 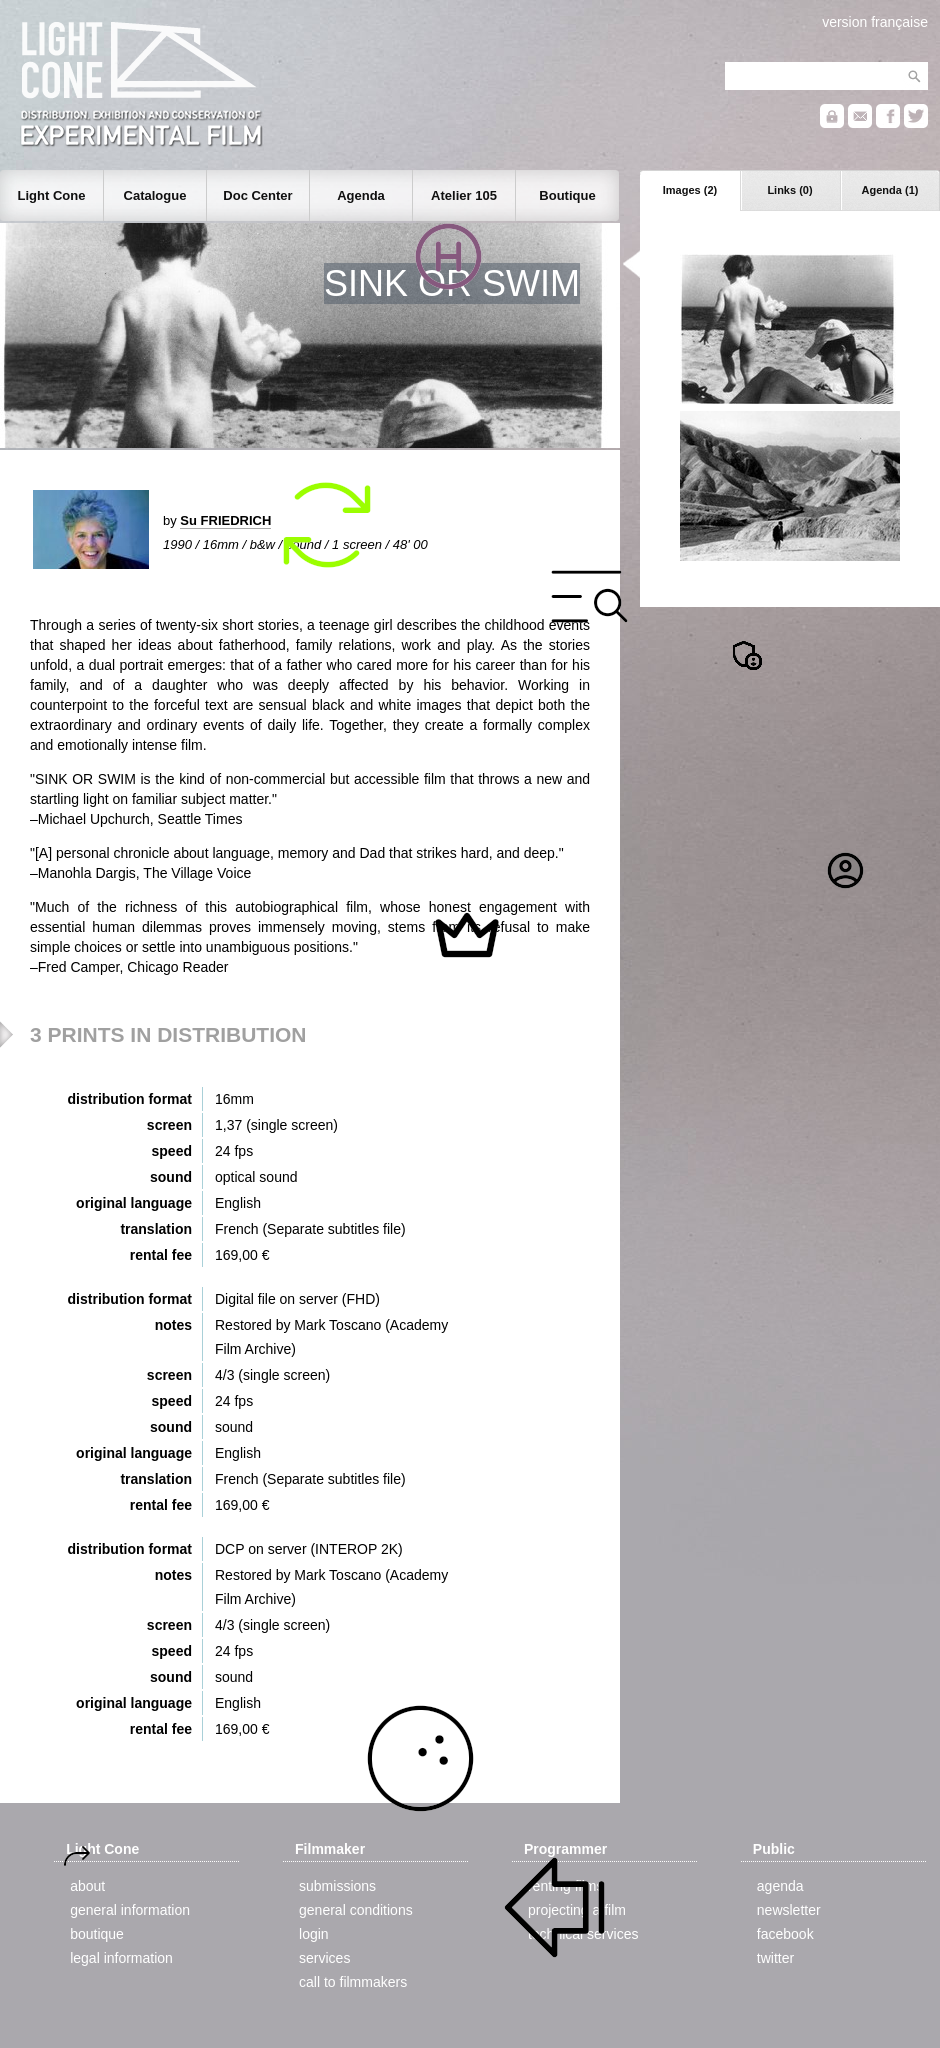 I want to click on search within a list or document, so click(x=586, y=596).